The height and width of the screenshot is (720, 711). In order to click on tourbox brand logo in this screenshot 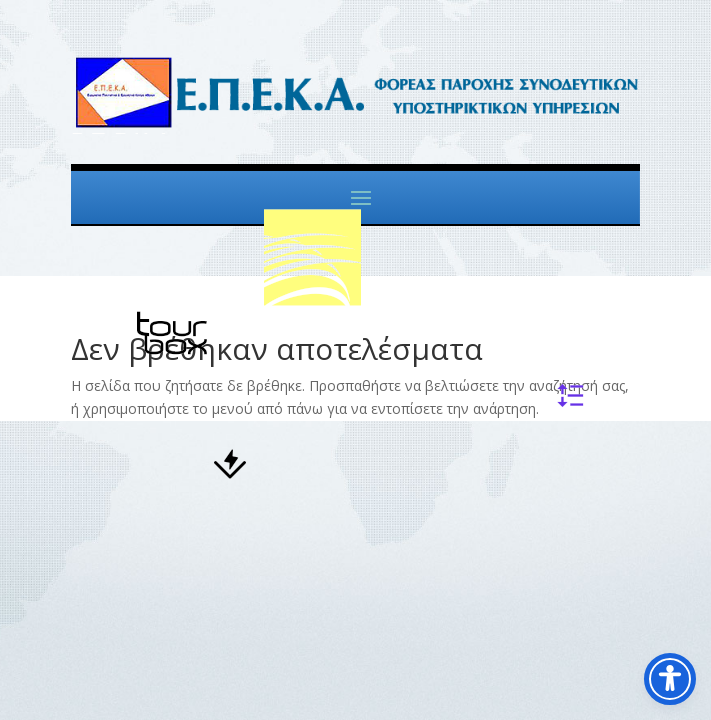, I will do `click(172, 333)`.